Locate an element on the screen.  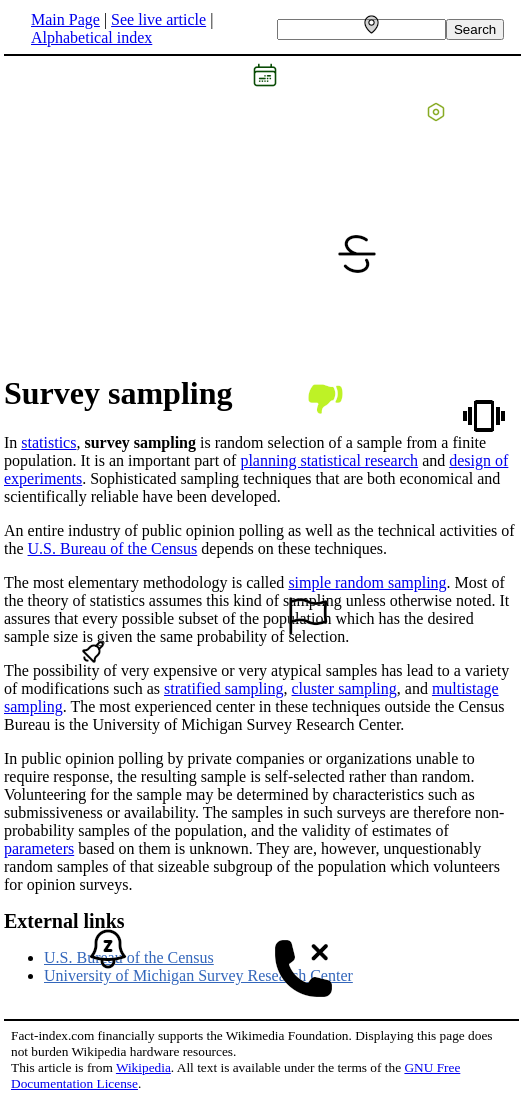
view school notifications or alerts is located at coordinates (93, 652).